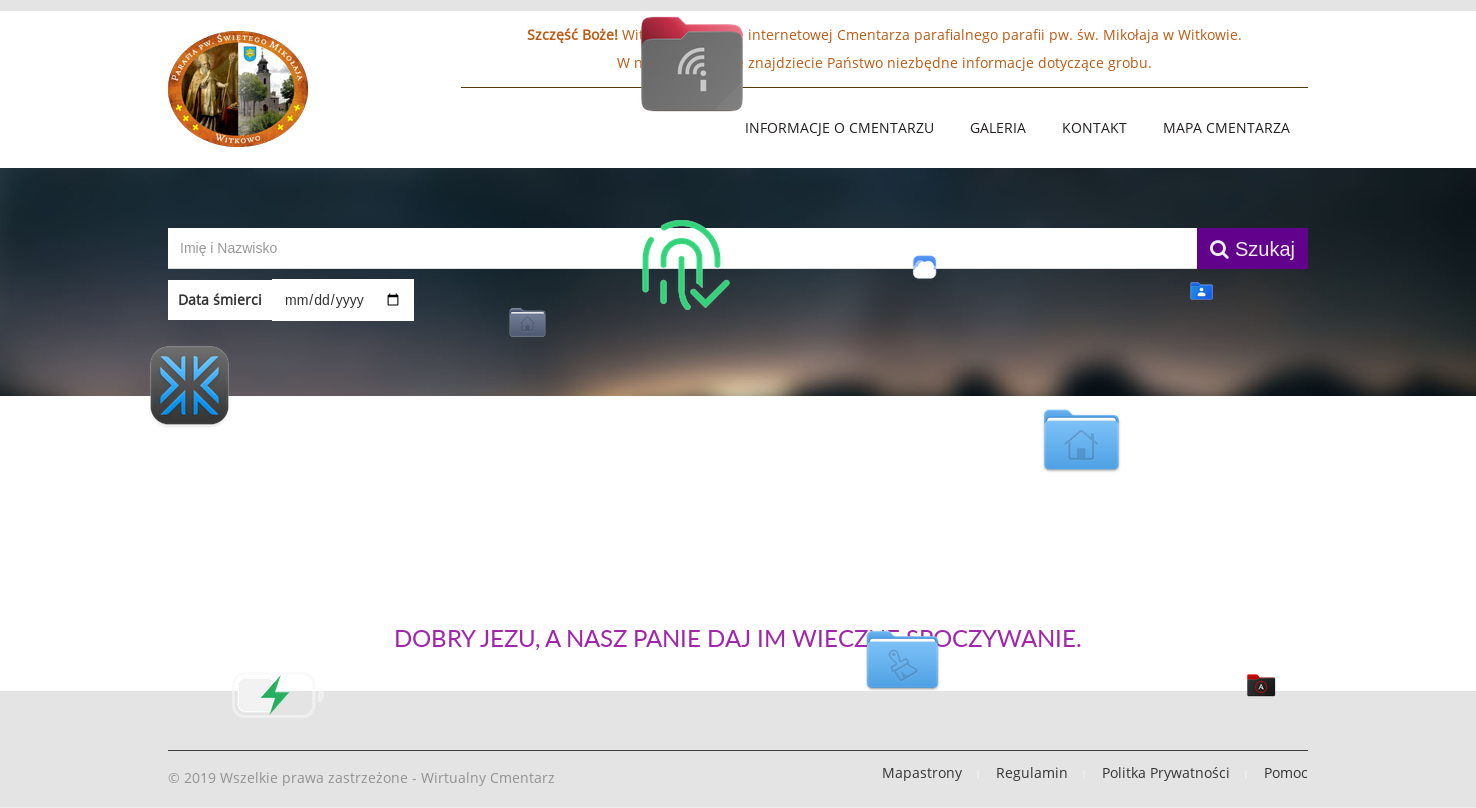 This screenshot has height=808, width=1476. What do you see at coordinates (692, 64) in the screenshot?
I see `open insync cloud sync folder` at bounding box center [692, 64].